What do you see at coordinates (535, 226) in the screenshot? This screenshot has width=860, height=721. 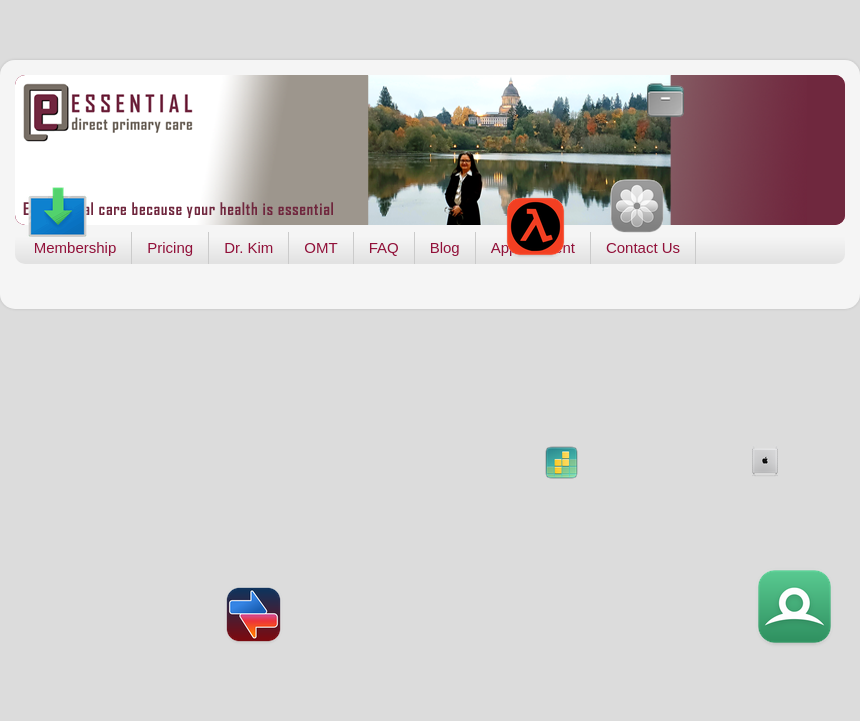 I see `launch half-life deathmatch` at bounding box center [535, 226].